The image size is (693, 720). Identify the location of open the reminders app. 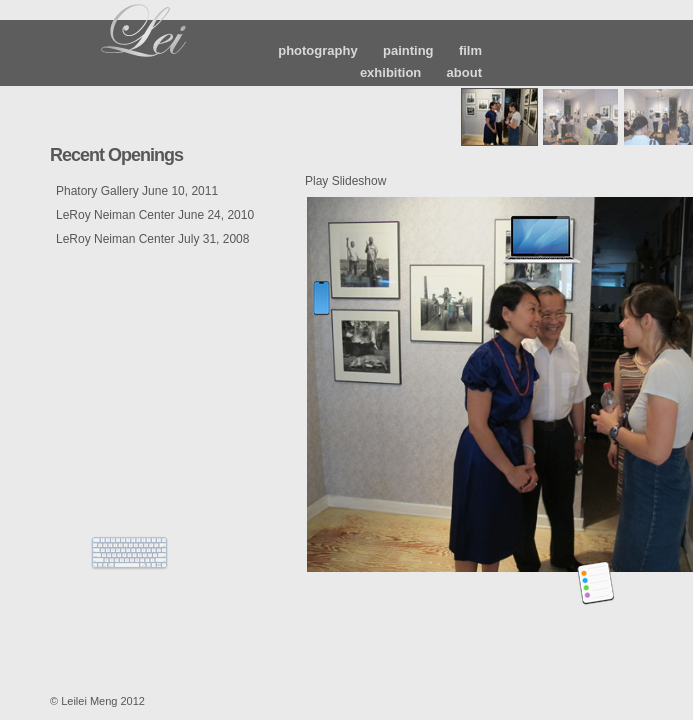
(595, 583).